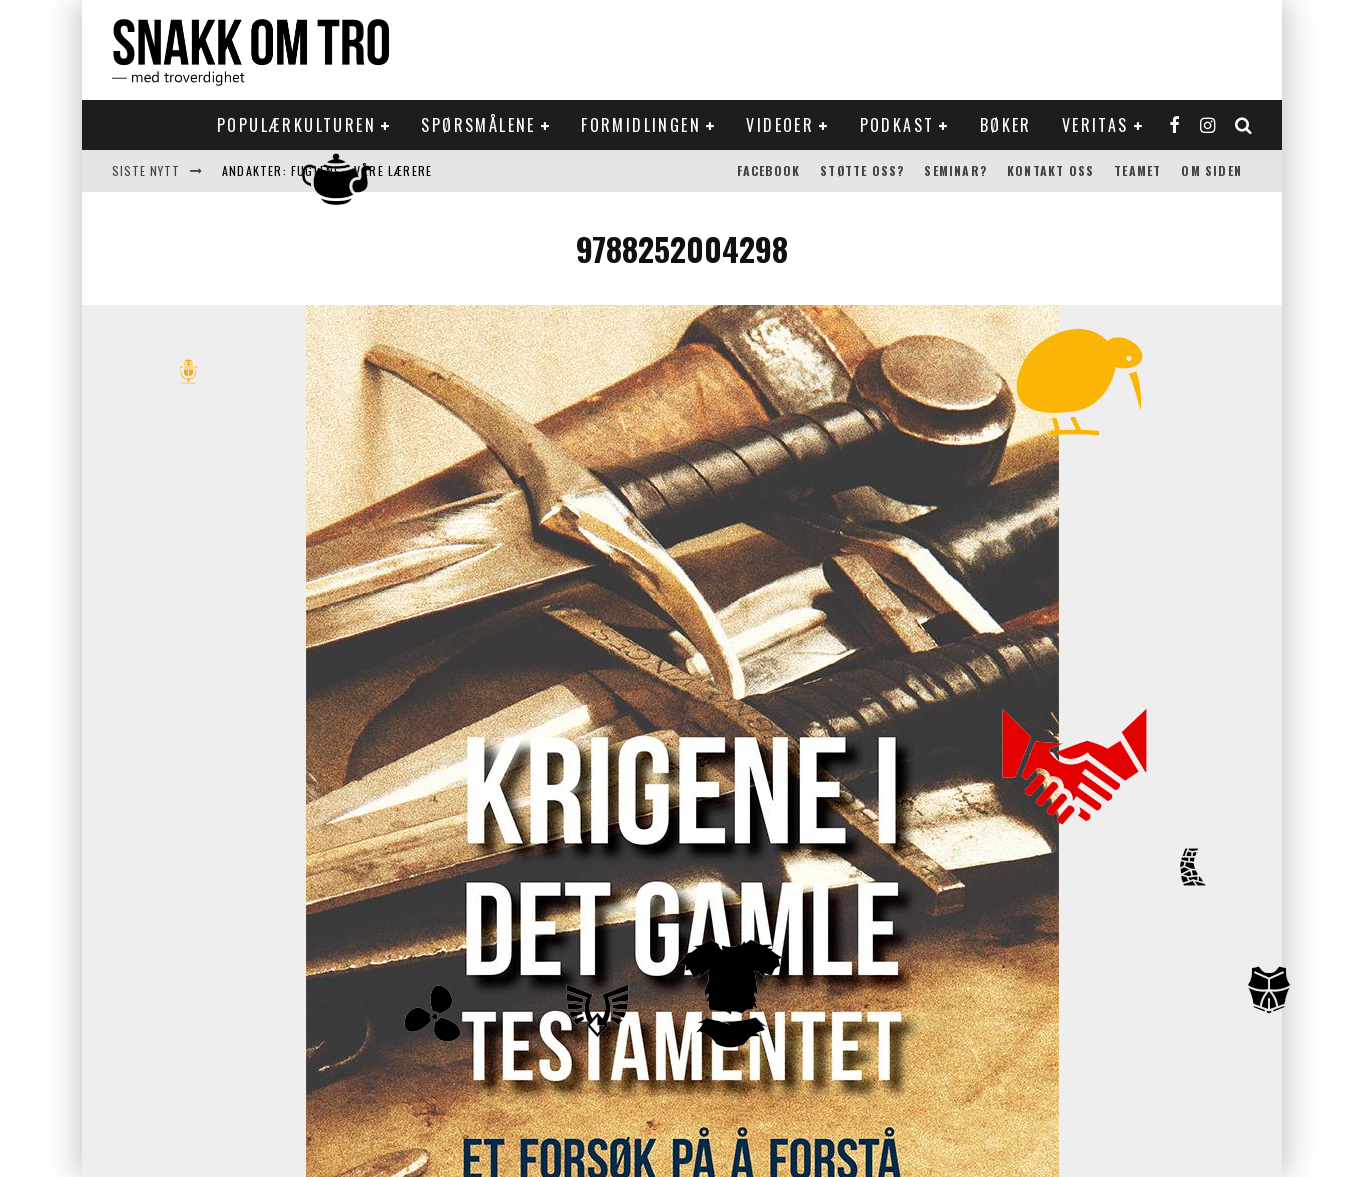 This screenshot has width=1364, height=1177. Describe the element at coordinates (1193, 867) in the screenshot. I see `select or place a stone pathway in a building game` at that location.